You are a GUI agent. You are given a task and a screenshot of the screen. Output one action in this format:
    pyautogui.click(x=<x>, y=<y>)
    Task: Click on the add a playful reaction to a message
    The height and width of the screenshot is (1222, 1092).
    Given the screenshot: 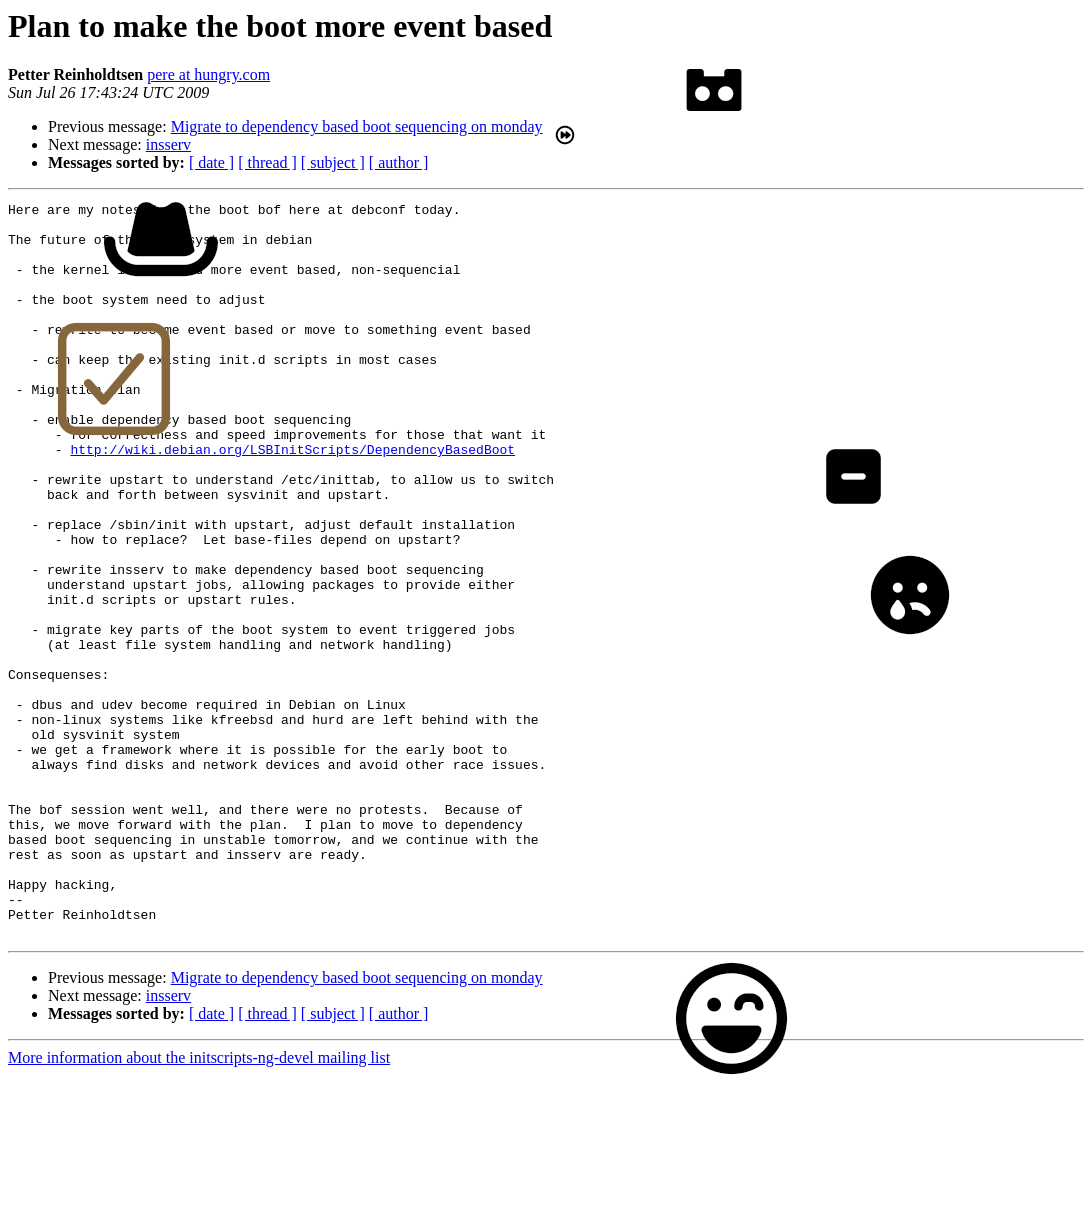 What is the action you would take?
    pyautogui.click(x=731, y=1018)
    